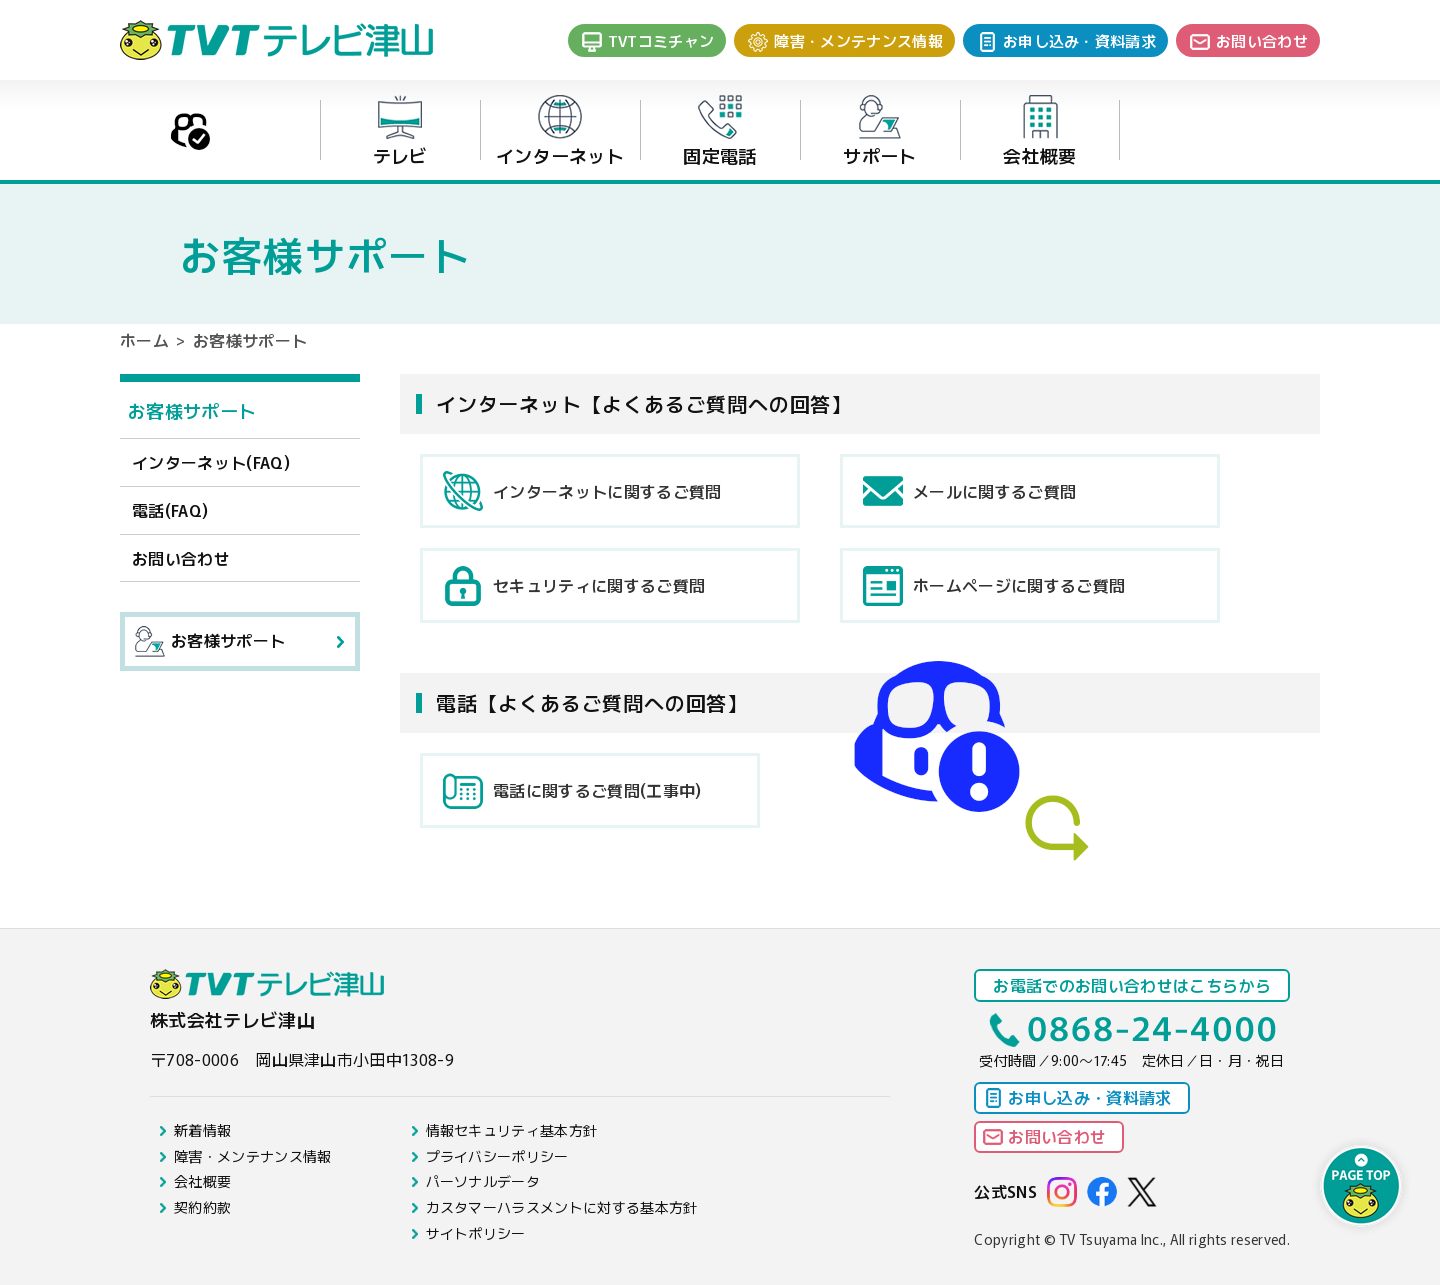  Describe the element at coordinates (1056, 826) in the screenshot. I see `repeat or iterate through items` at that location.